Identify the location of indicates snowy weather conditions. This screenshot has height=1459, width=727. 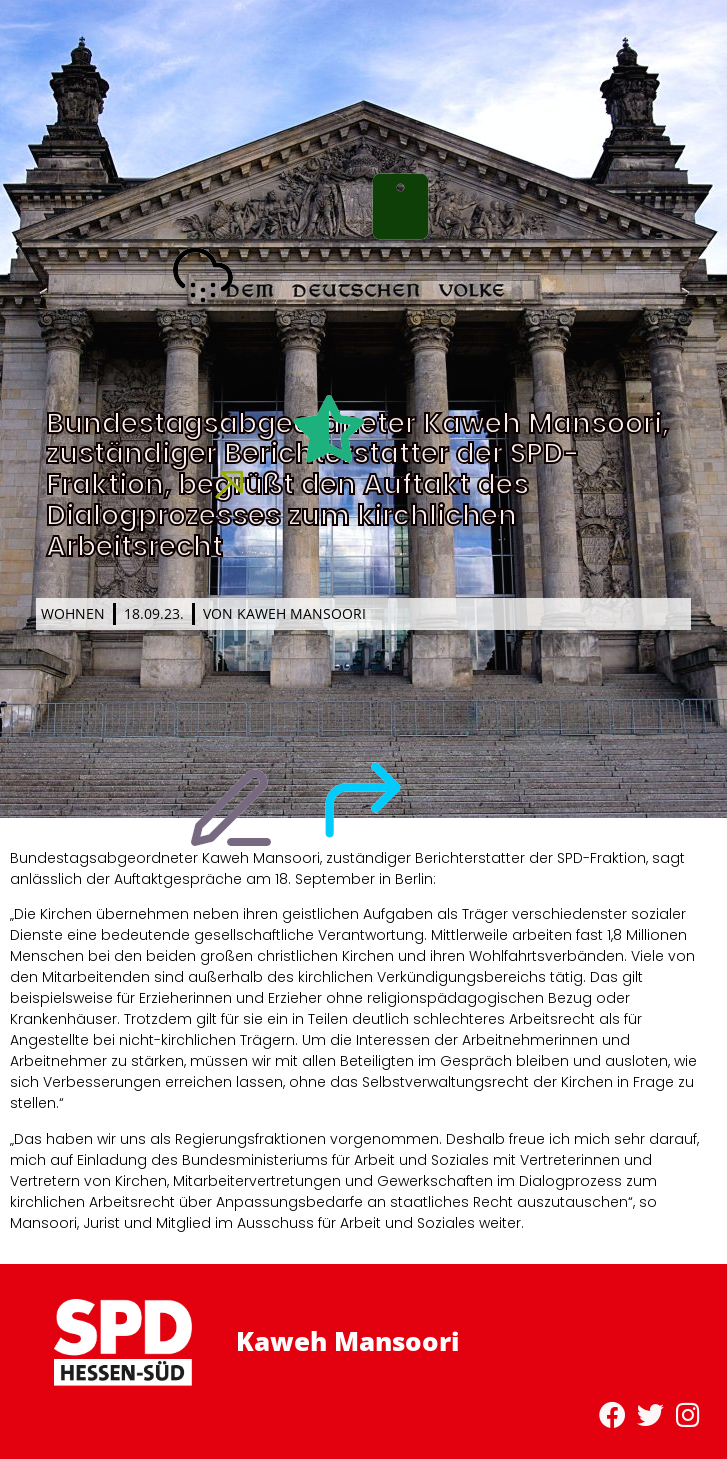
(203, 275).